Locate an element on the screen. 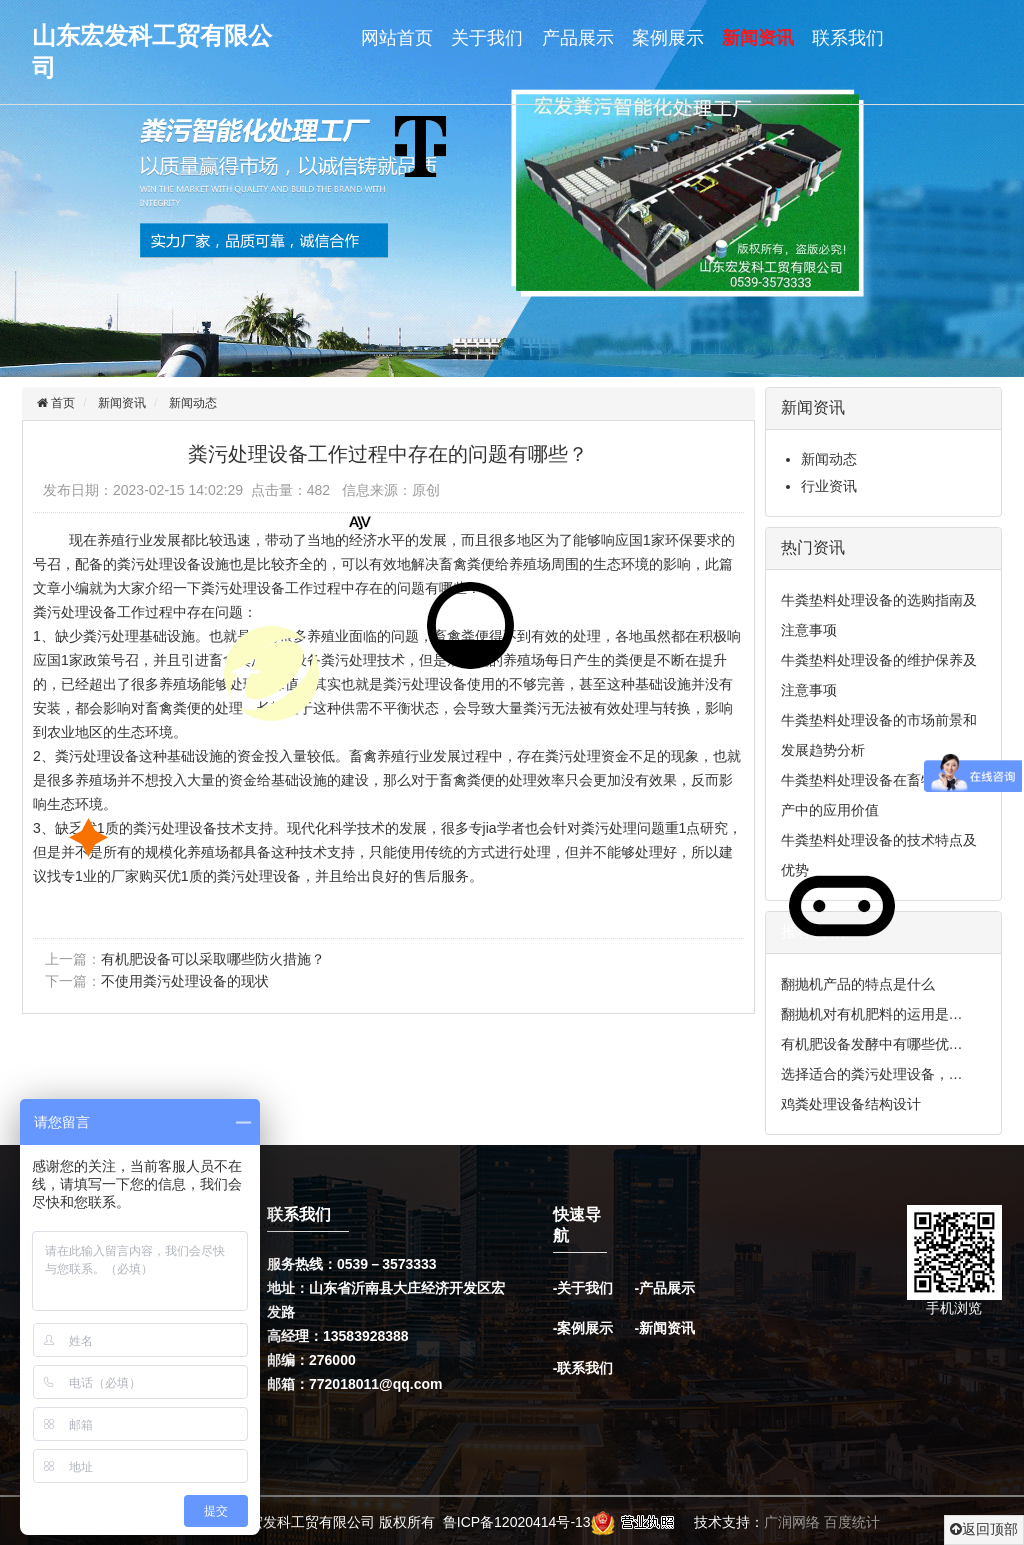 The image size is (1024, 1545). ajv json schema validator logo is located at coordinates (360, 523).